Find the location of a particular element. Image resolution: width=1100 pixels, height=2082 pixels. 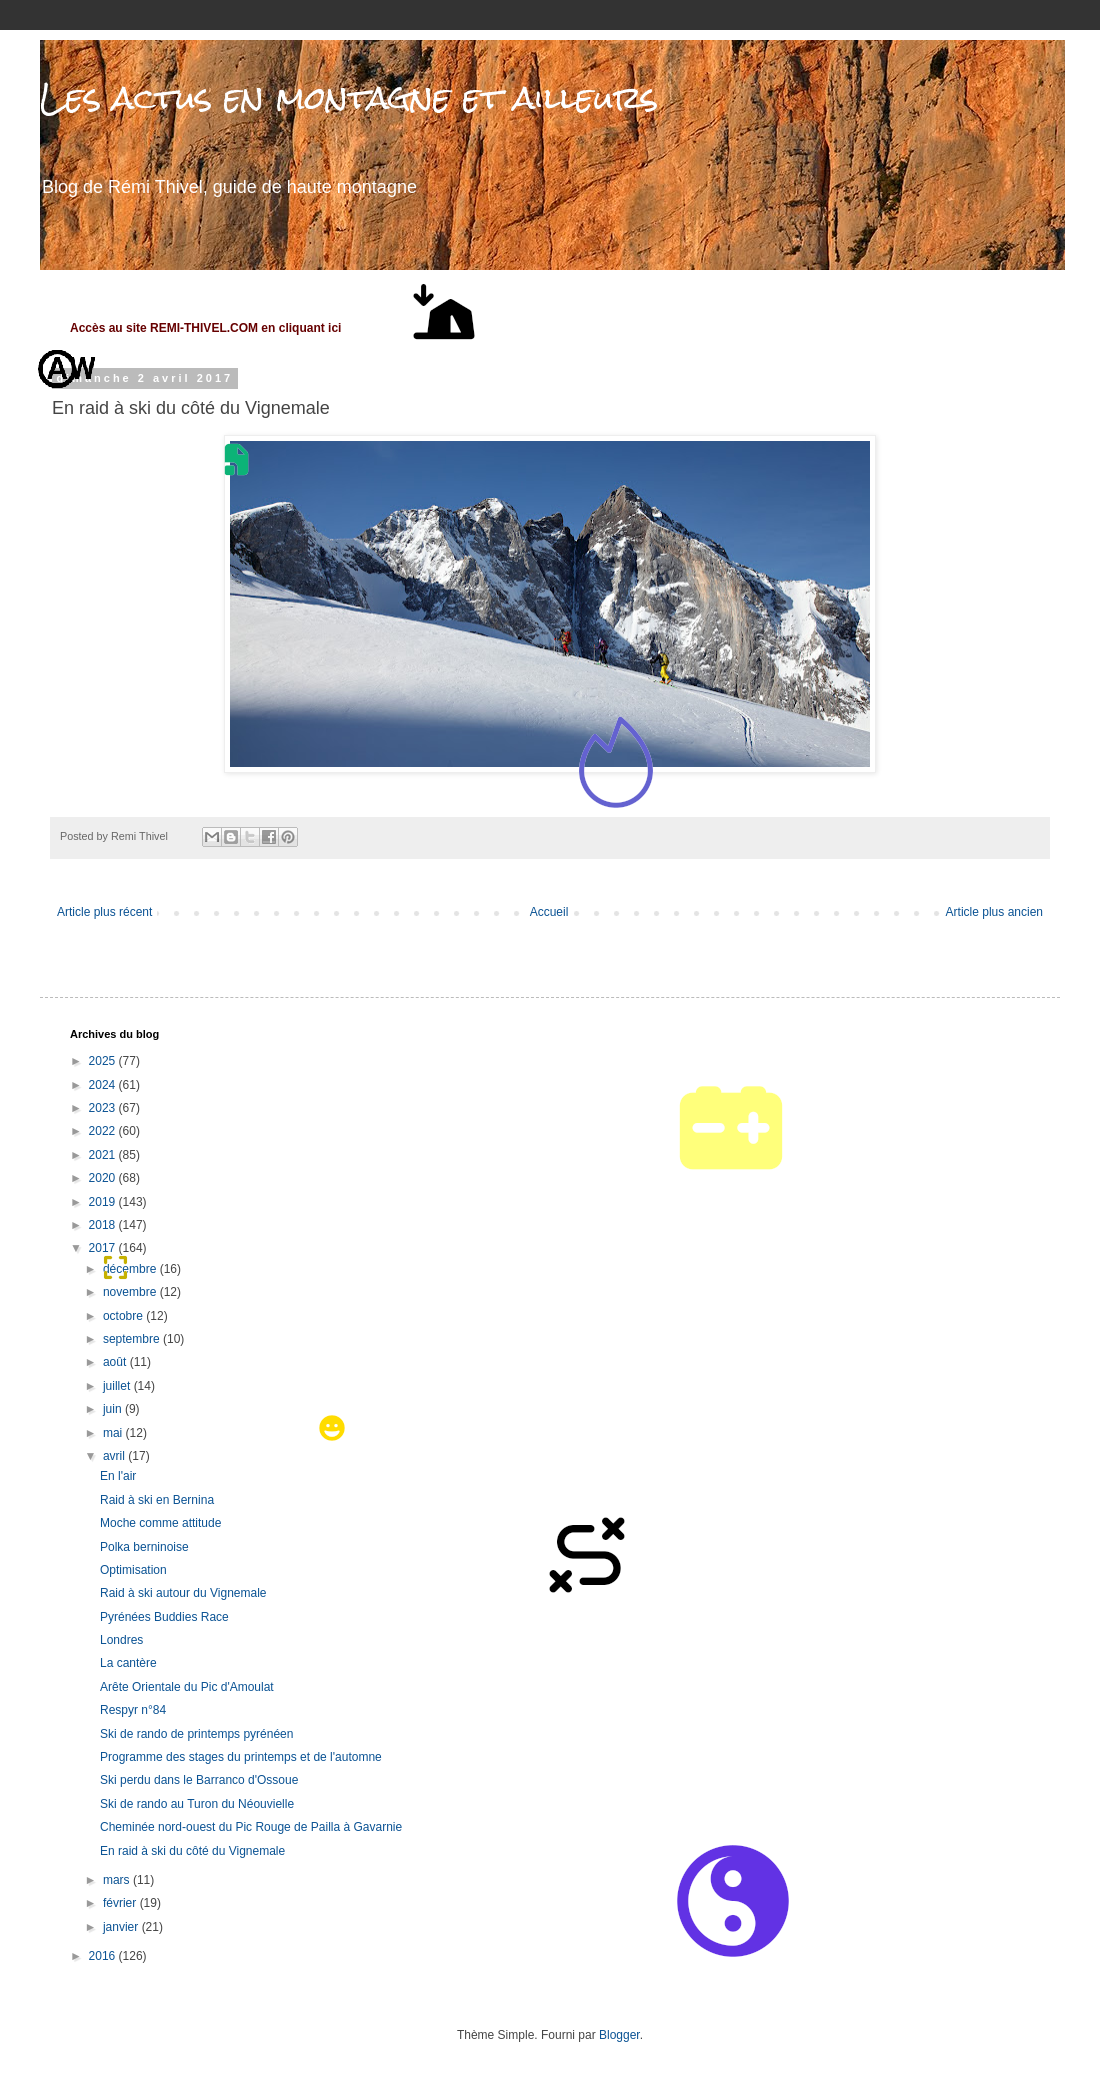

expand to fullscreen mode is located at coordinates (115, 1267).